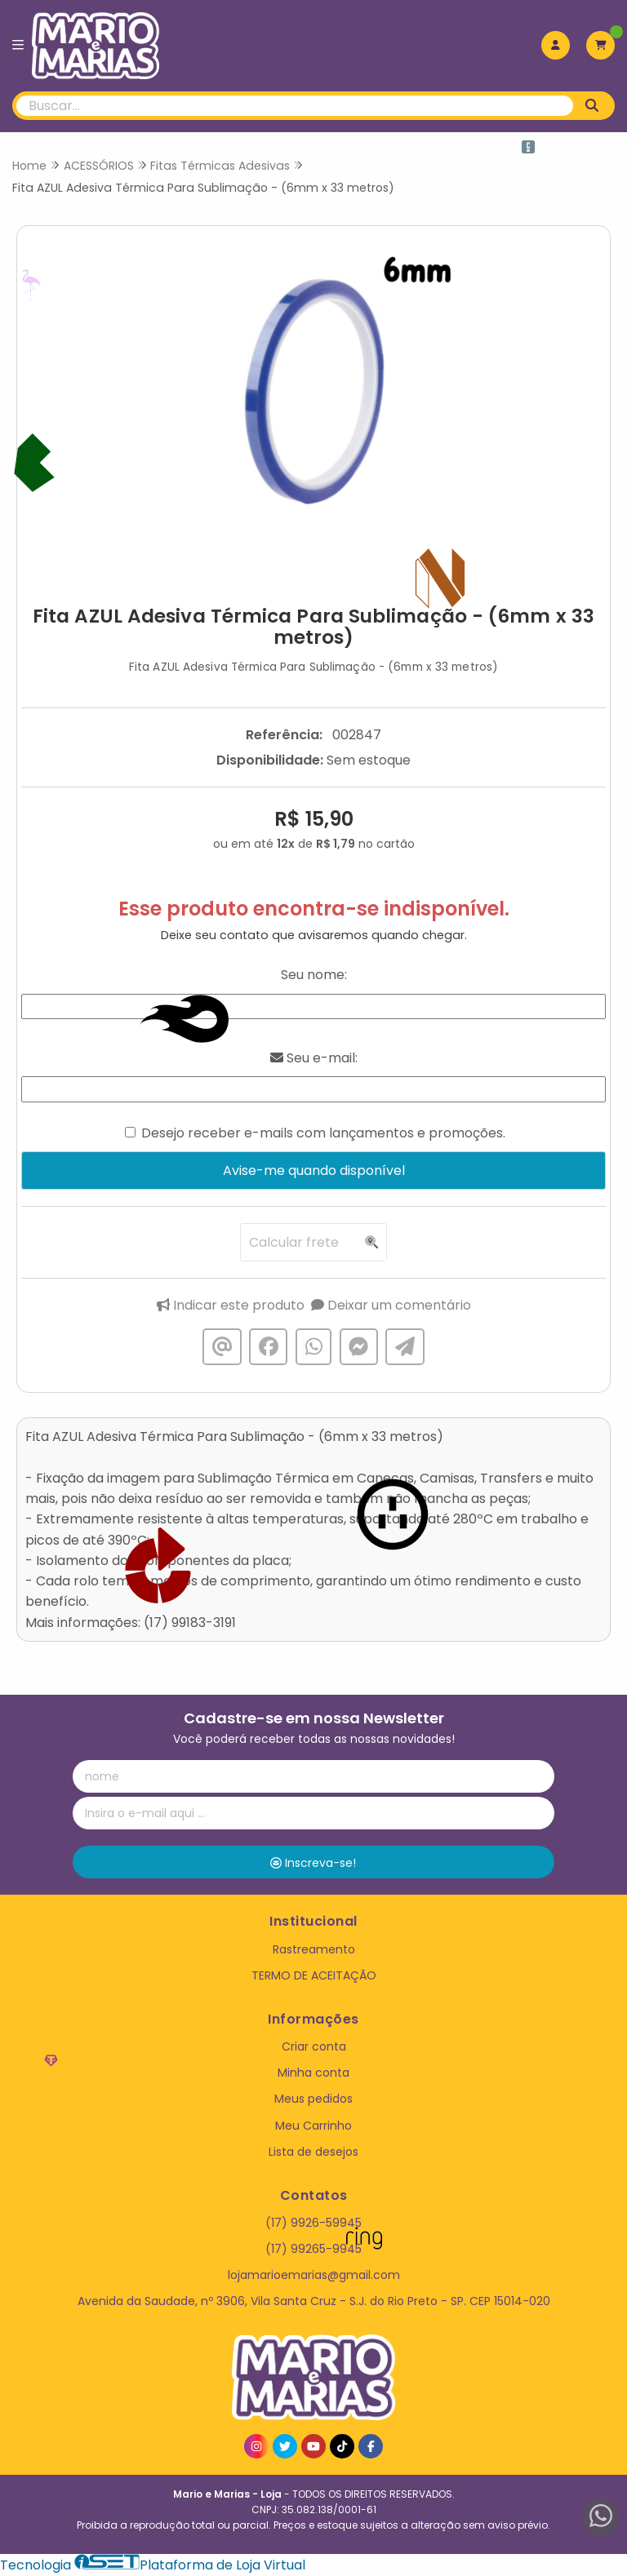 The width and height of the screenshot is (627, 2576). I want to click on open MediaFire cloud storage, so click(184, 1018).